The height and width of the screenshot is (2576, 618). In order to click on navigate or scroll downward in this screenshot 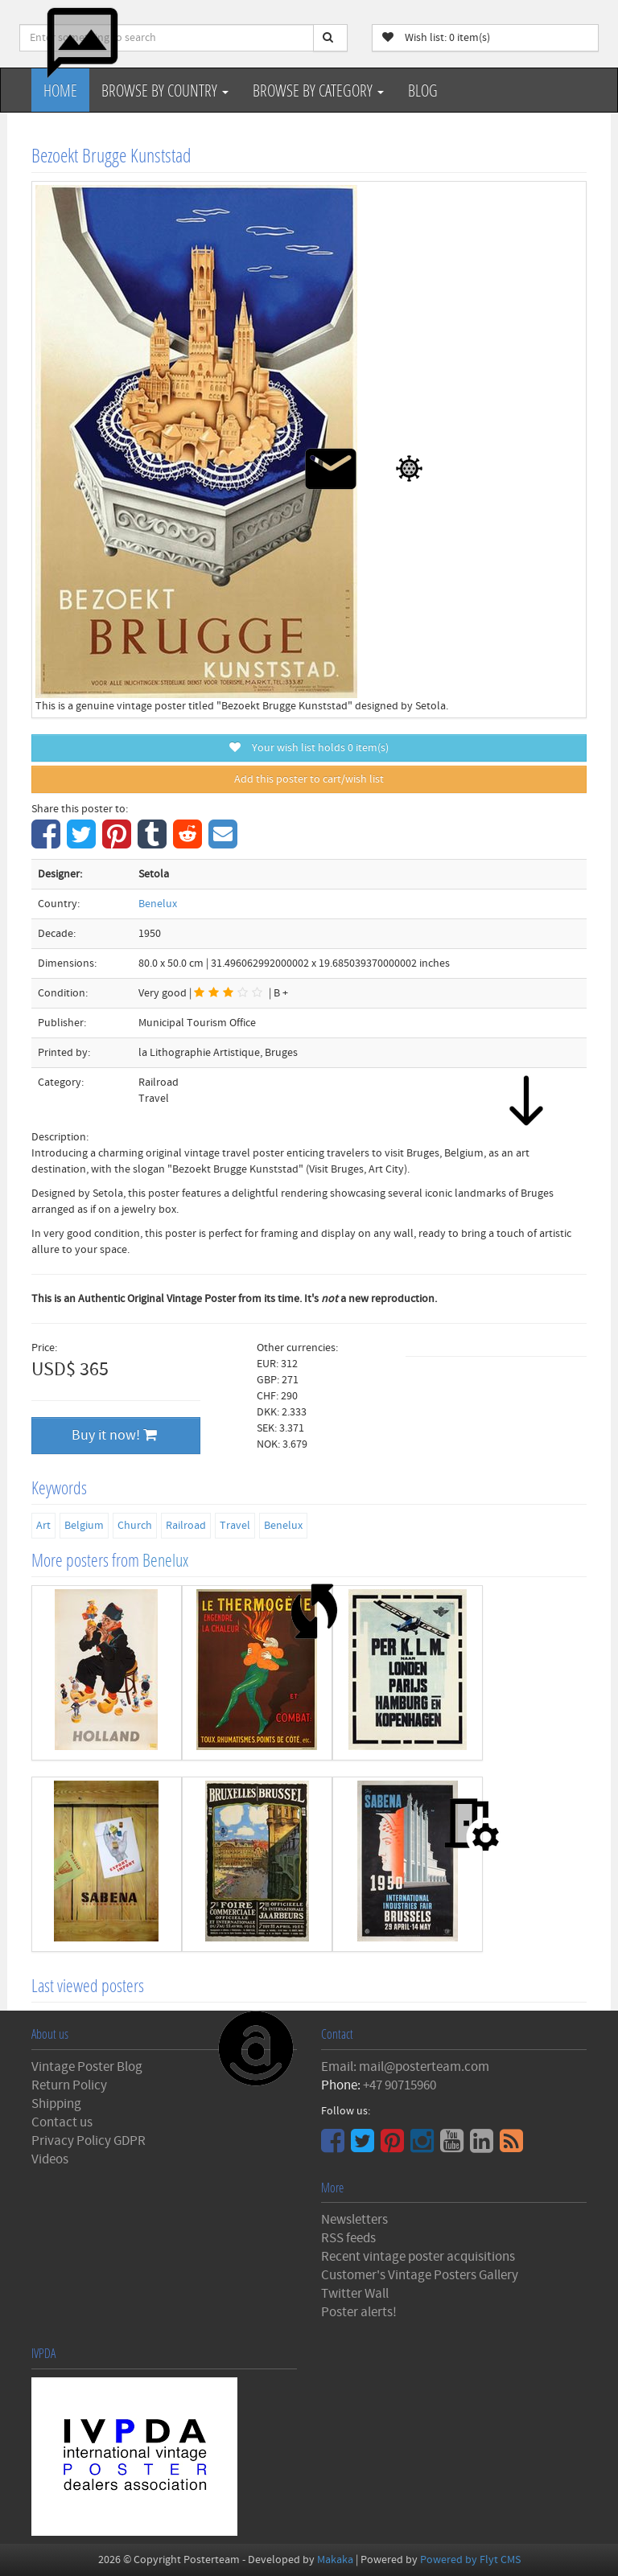, I will do `click(526, 1101)`.